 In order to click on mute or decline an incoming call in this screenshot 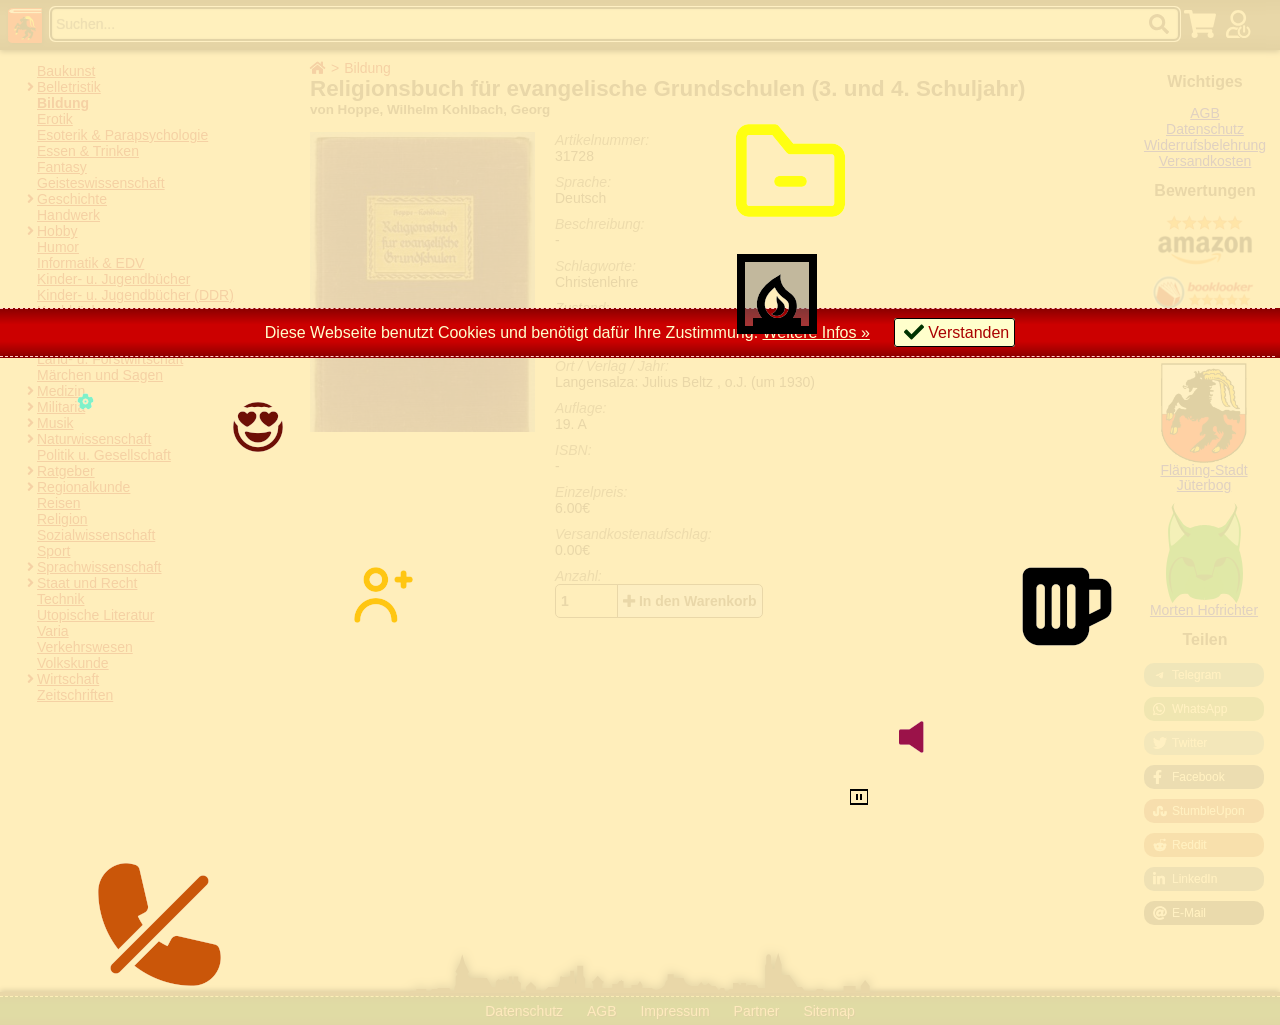, I will do `click(159, 924)`.